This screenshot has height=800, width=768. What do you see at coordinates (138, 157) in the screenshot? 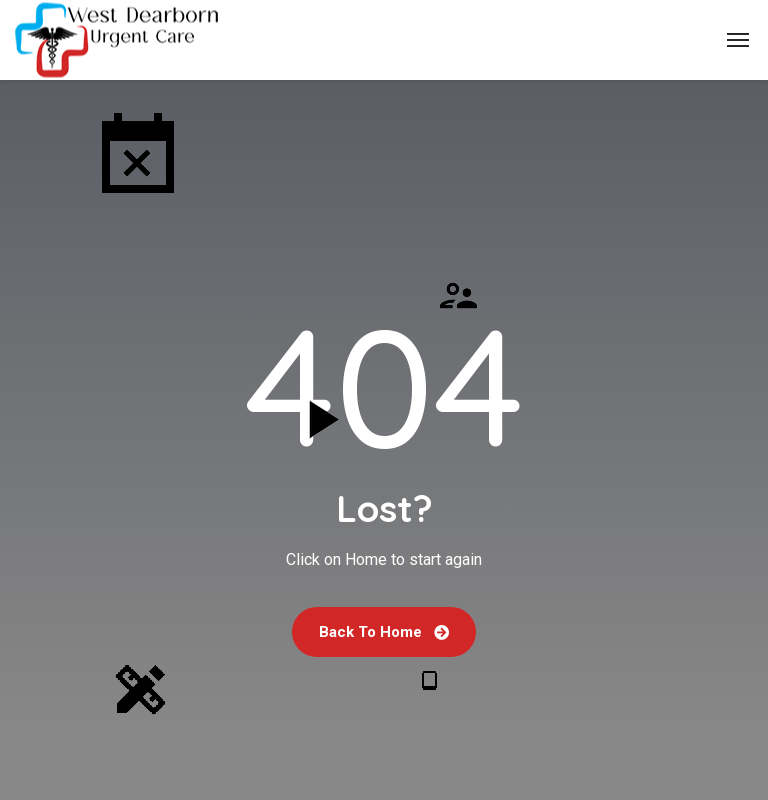
I see `indicates a cancelled or unavailable event` at bounding box center [138, 157].